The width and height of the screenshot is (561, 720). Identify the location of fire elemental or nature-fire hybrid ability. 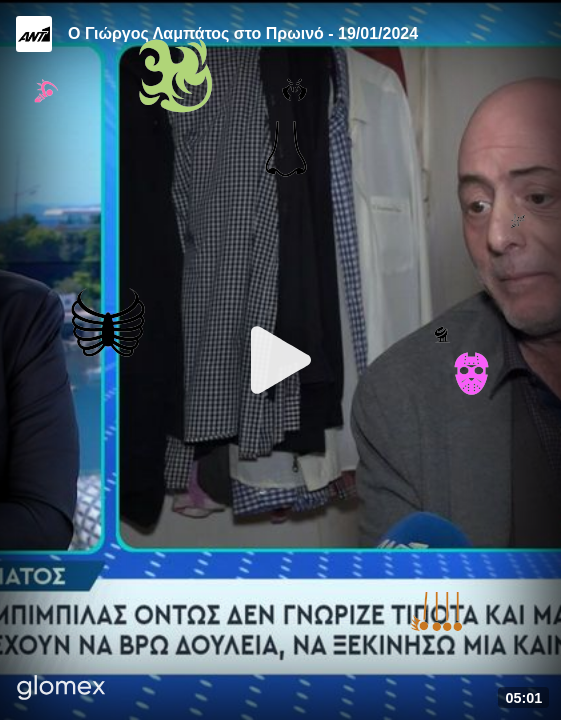
(175, 75).